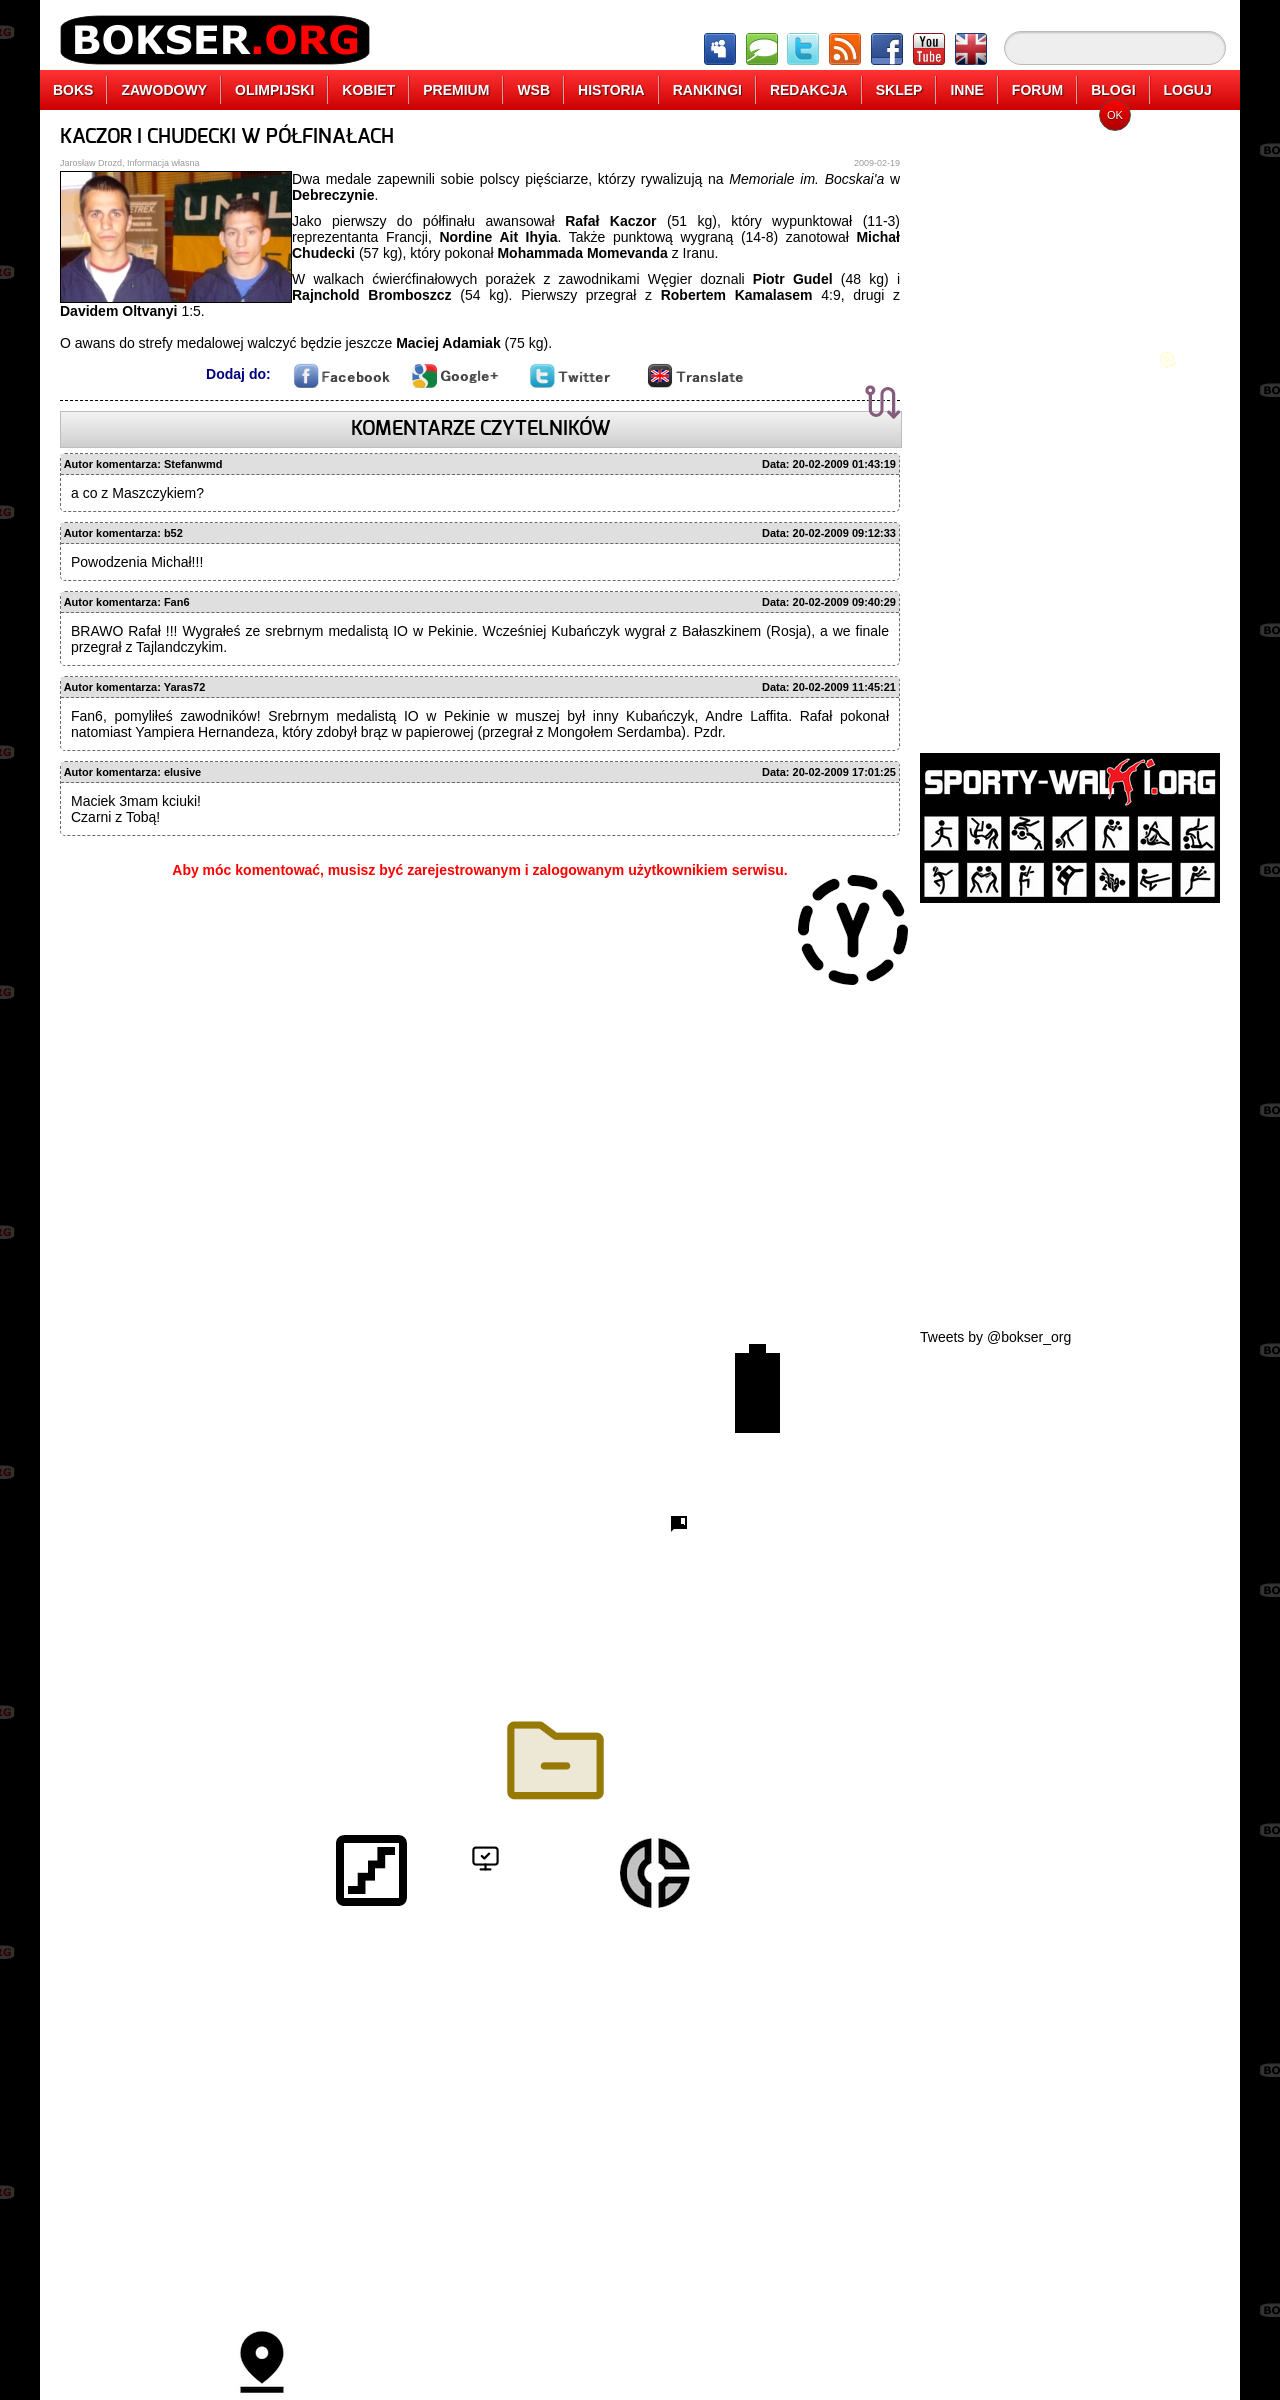  What do you see at coordinates (882, 402) in the screenshot?
I see `indicates an s-curve or winding path ahead` at bounding box center [882, 402].